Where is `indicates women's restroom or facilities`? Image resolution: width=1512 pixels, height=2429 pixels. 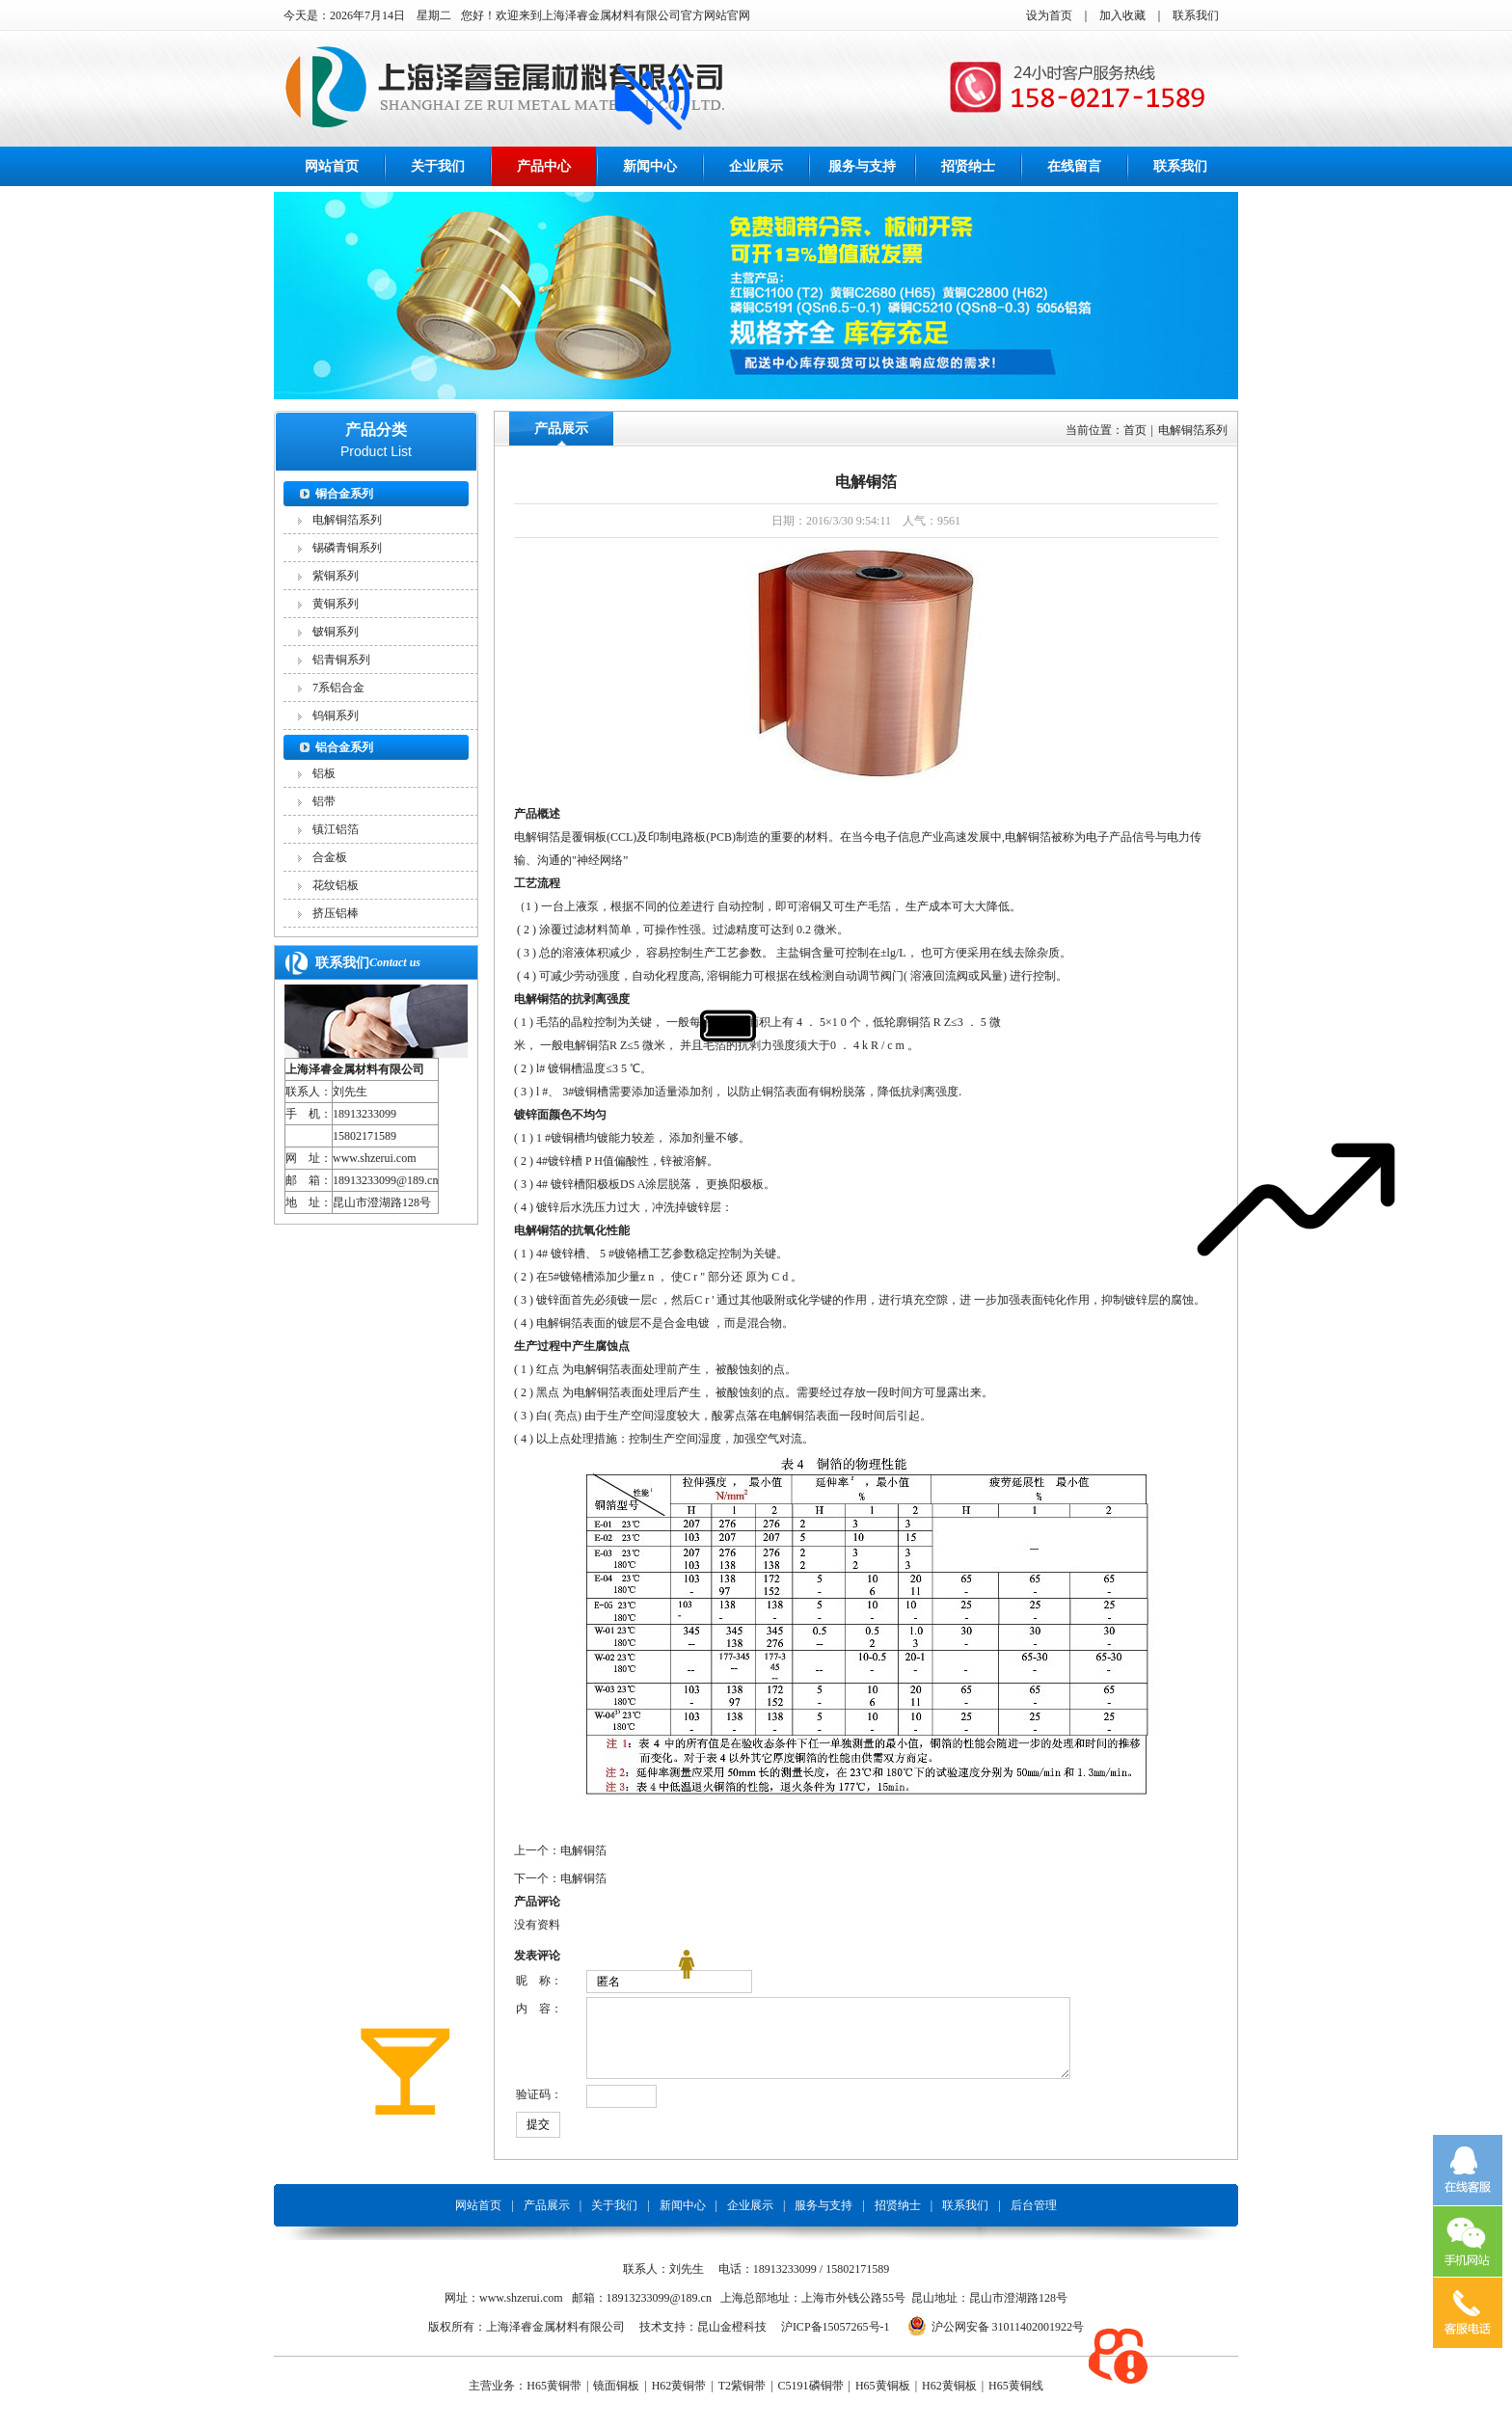
indicates women's restroom or facilities is located at coordinates (687, 1964).